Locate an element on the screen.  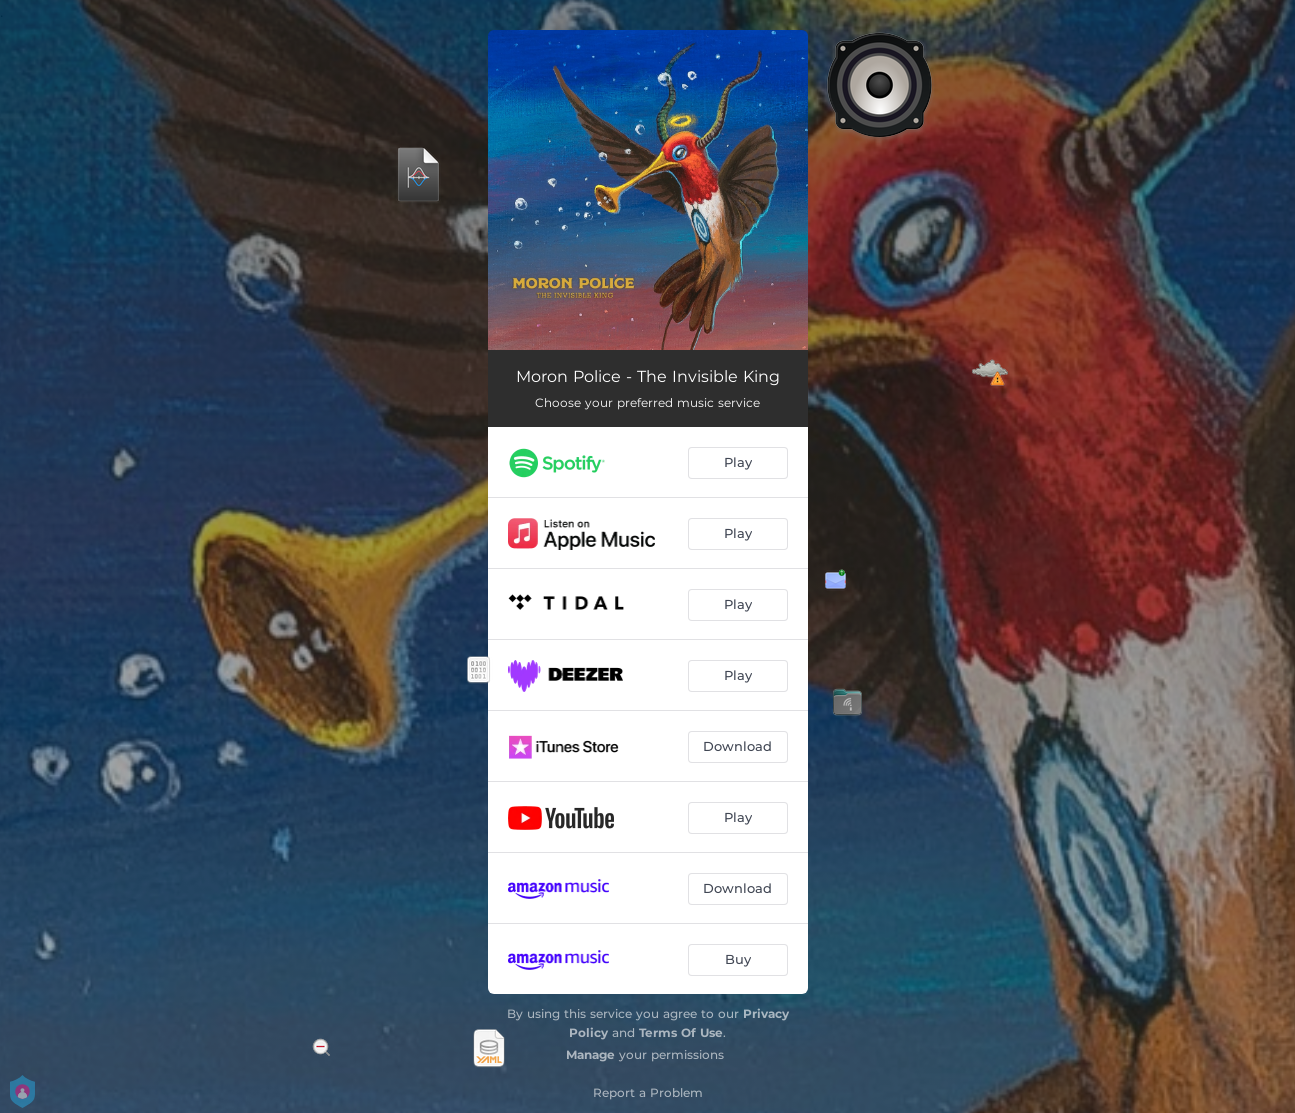
indicates severe weather warning in your area is located at coordinates (990, 371).